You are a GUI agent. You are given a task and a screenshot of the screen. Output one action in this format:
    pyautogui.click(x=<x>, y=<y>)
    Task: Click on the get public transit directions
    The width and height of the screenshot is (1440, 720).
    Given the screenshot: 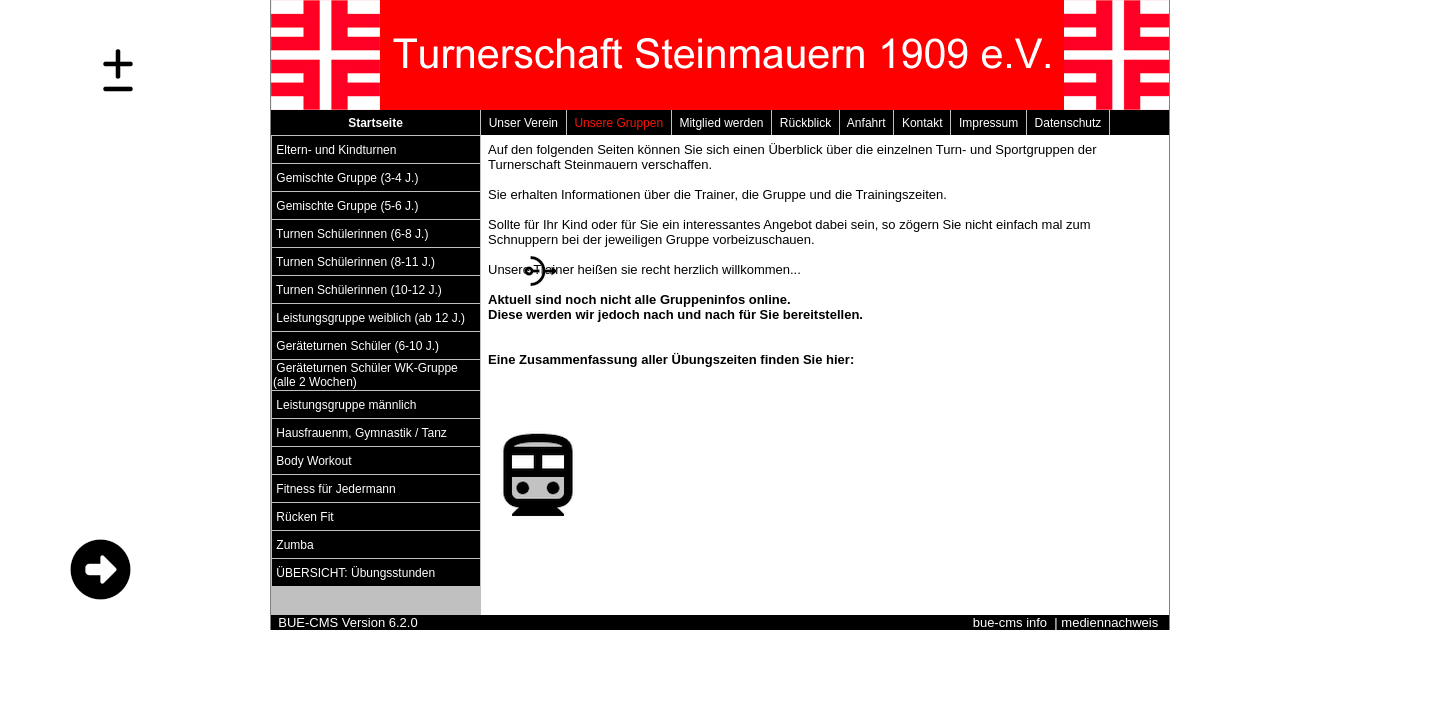 What is the action you would take?
    pyautogui.click(x=538, y=477)
    